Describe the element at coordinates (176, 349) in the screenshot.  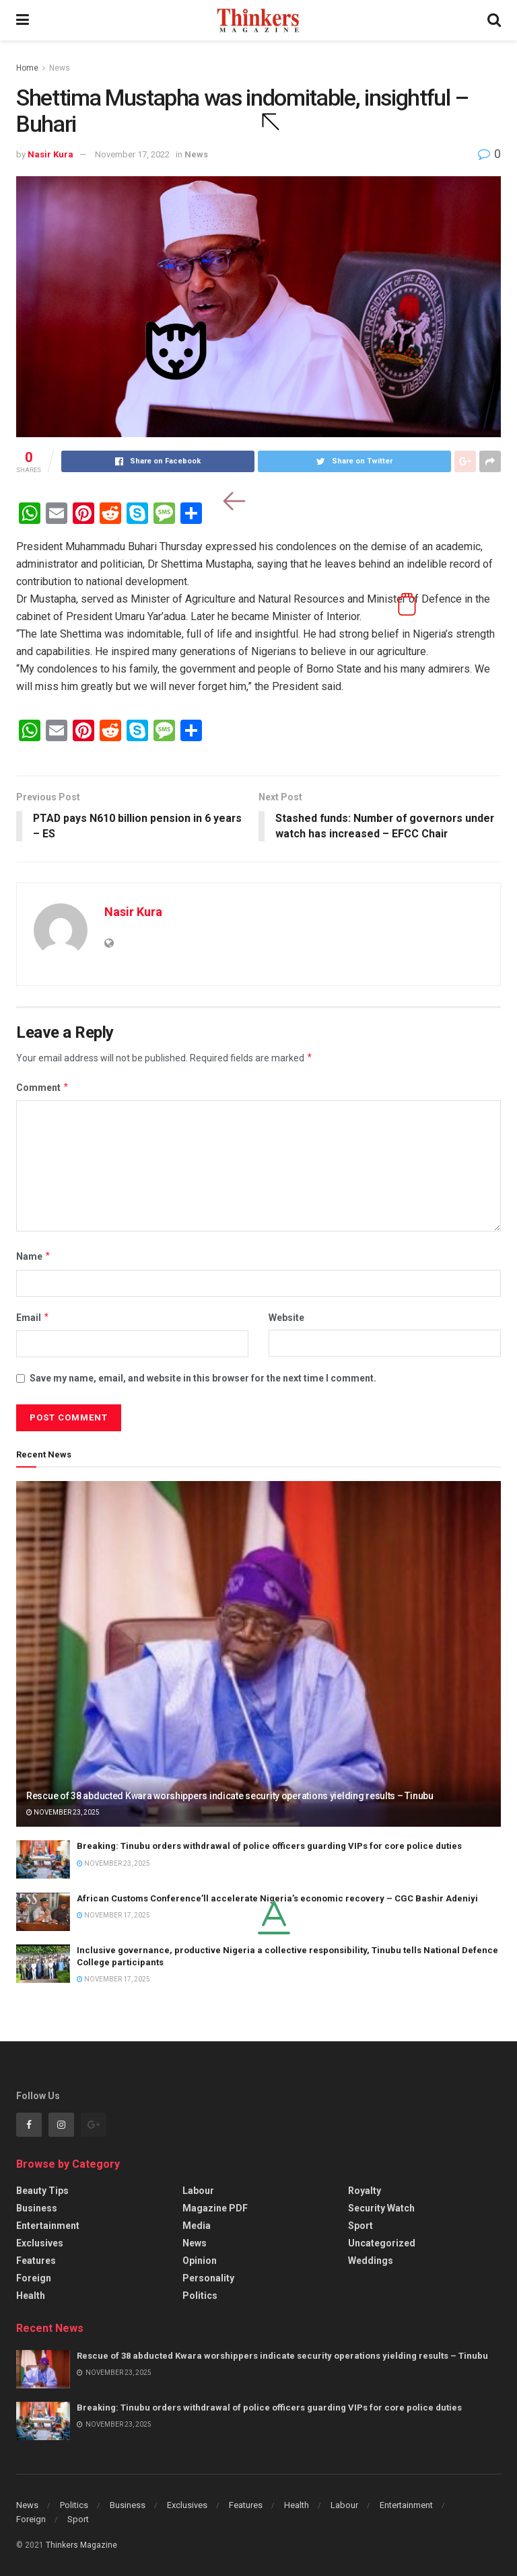
I see `view pet-related content or settings` at that location.